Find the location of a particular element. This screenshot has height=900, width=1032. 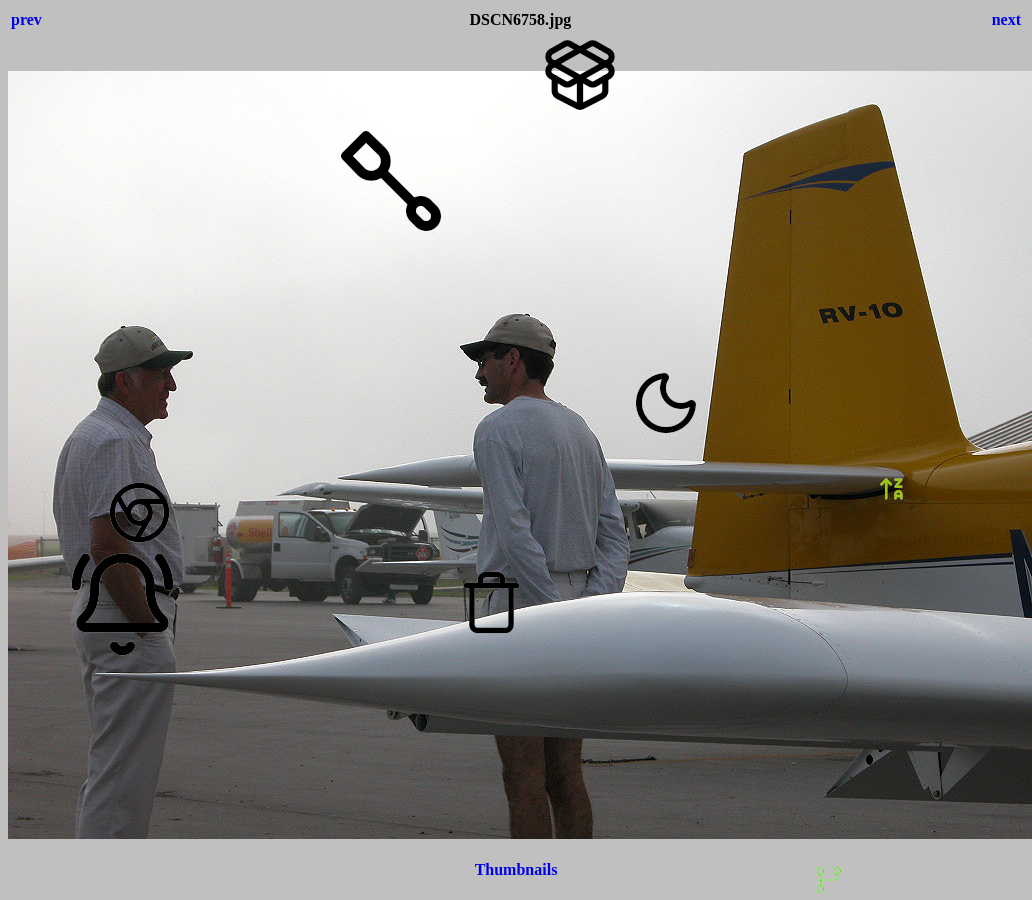

sort items in reverse alphabetical order (Z to A) is located at coordinates (892, 489).